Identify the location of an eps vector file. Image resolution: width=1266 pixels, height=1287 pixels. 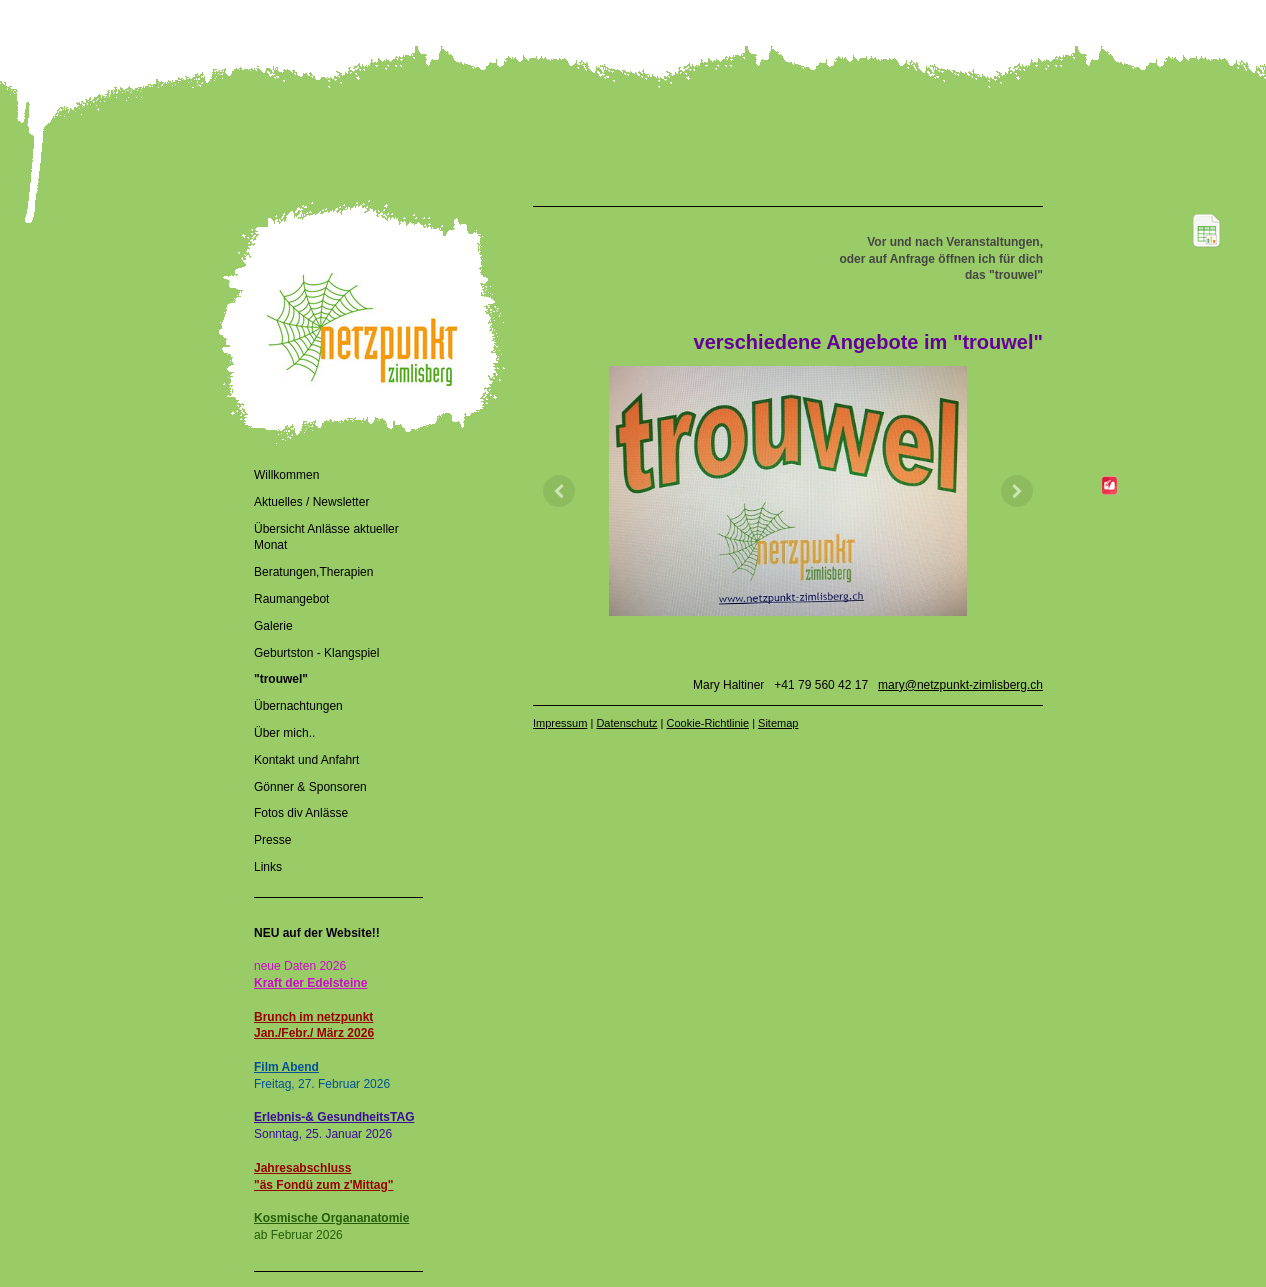
(1109, 485).